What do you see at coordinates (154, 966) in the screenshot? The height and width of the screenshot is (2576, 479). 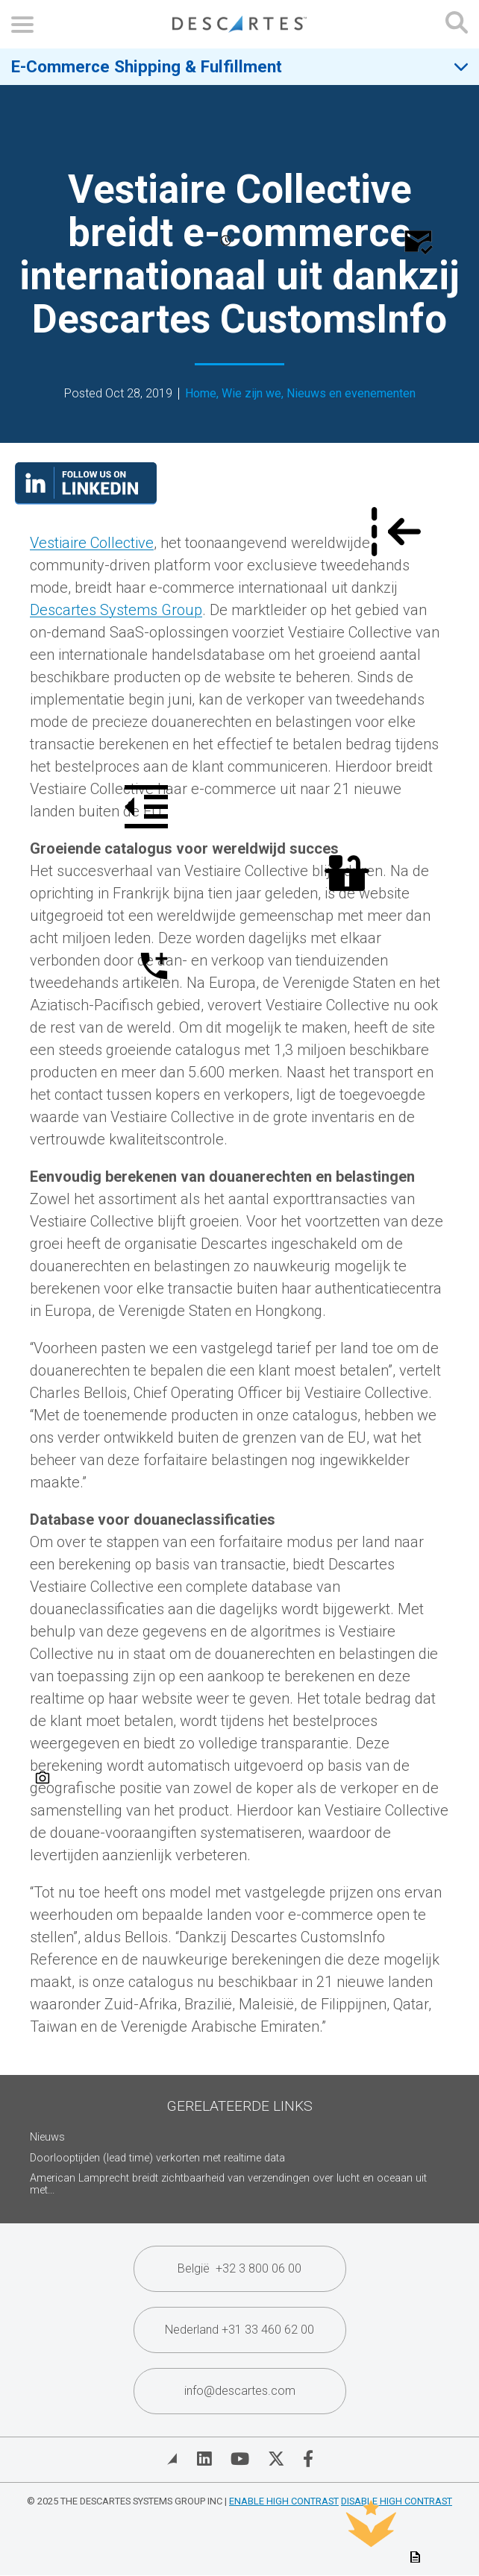 I see `add a new contact to your phone` at bounding box center [154, 966].